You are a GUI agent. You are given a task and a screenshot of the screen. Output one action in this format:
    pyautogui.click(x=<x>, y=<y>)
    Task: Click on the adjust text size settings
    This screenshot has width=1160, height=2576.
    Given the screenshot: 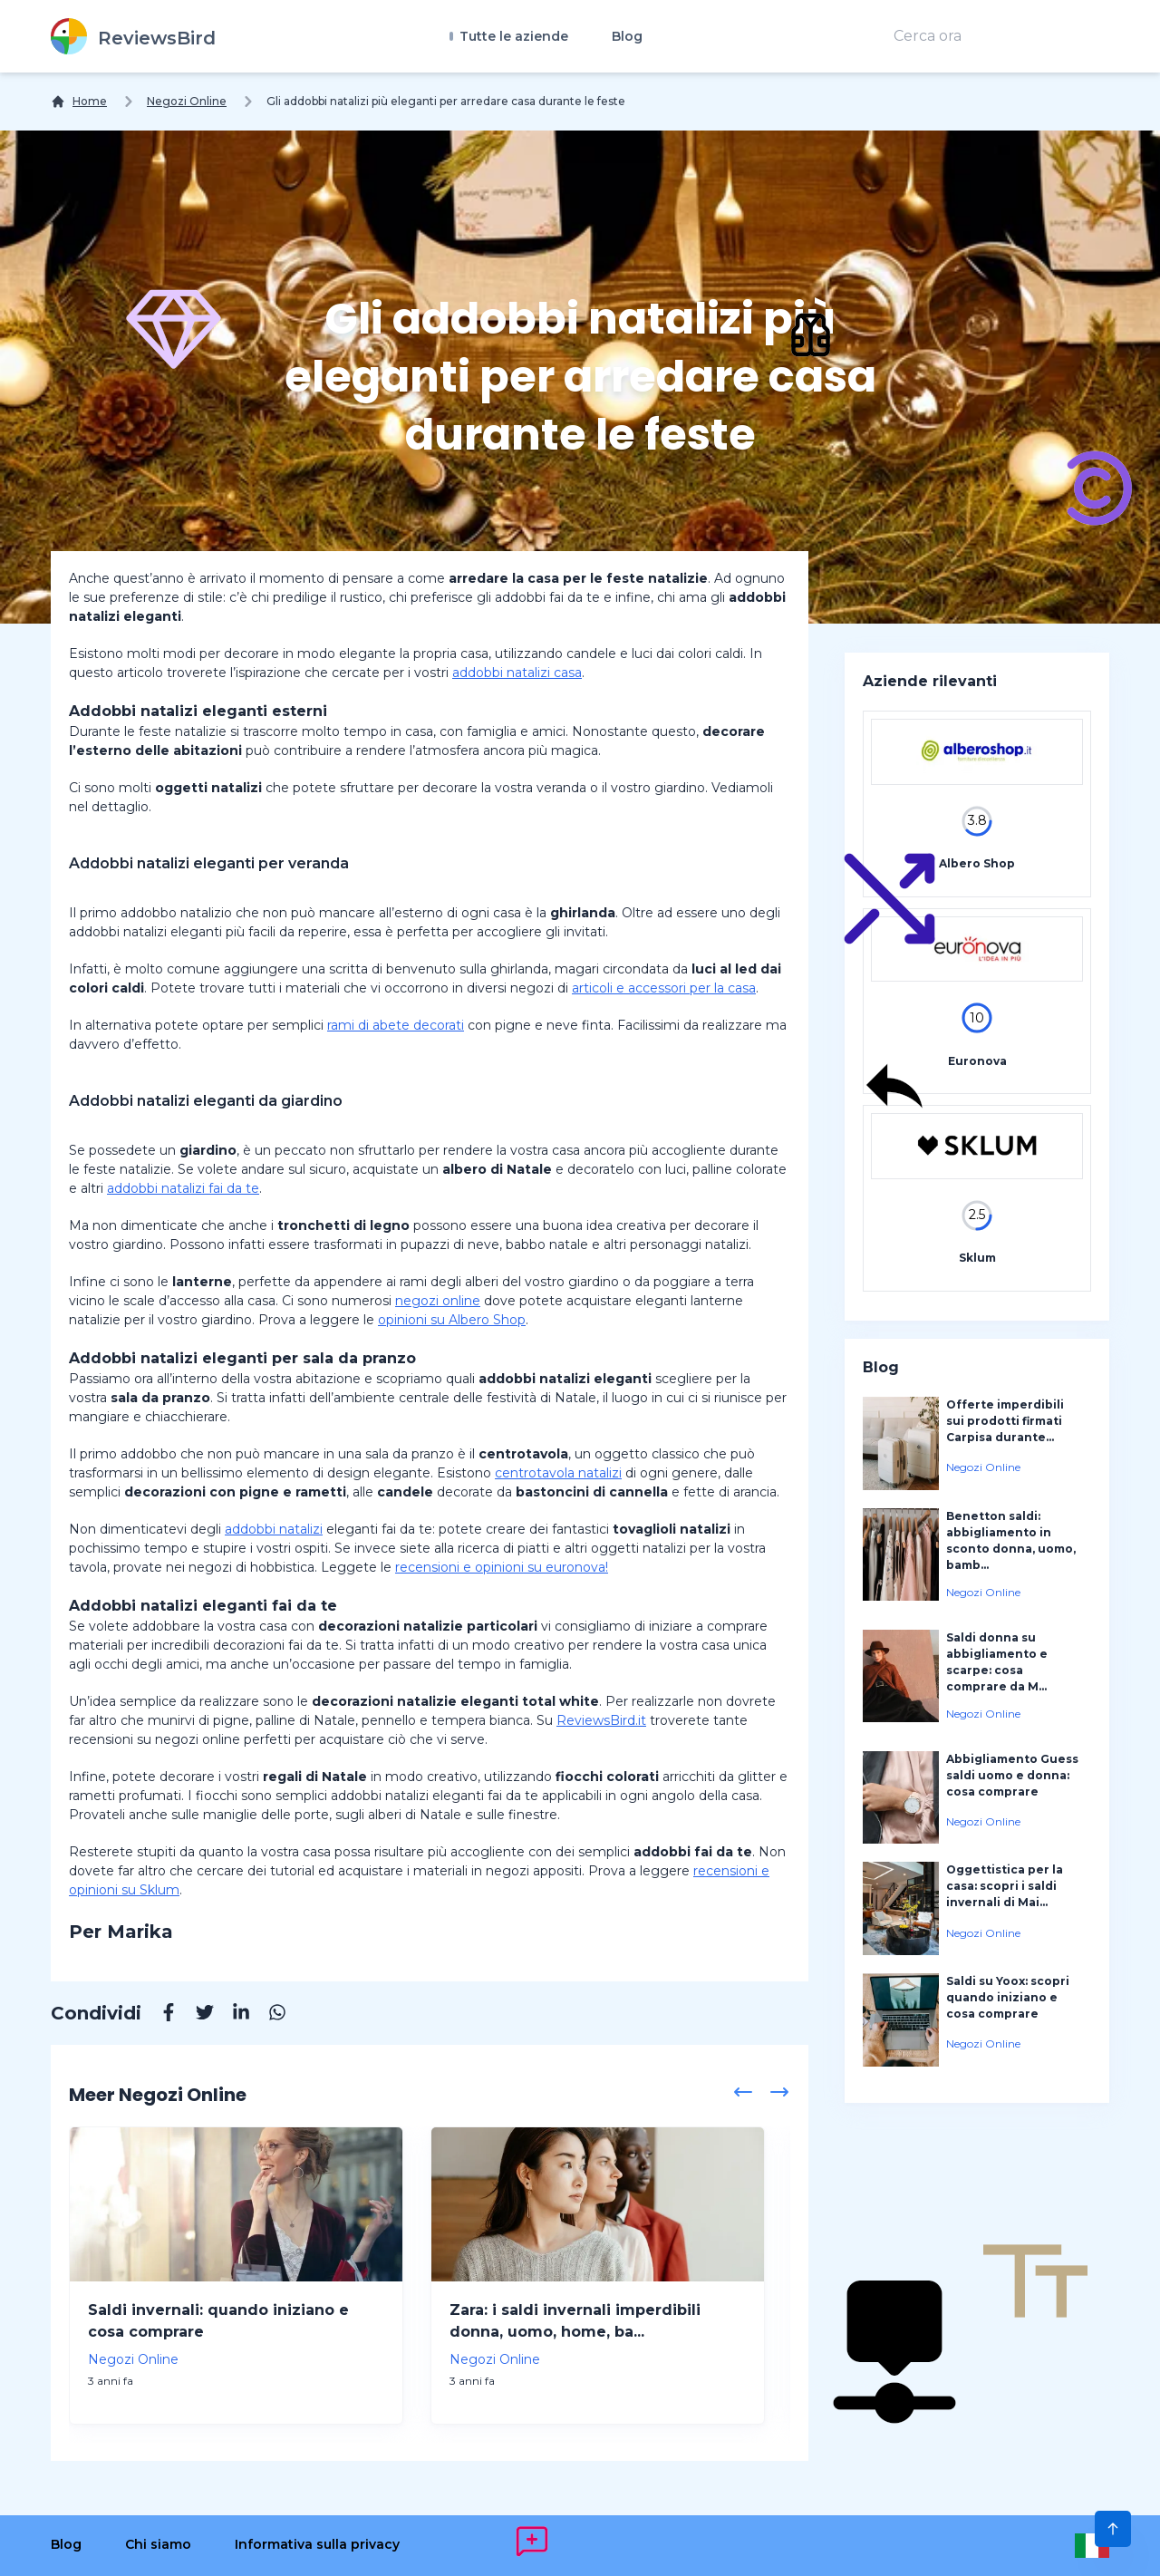 What is the action you would take?
    pyautogui.click(x=1035, y=2281)
    